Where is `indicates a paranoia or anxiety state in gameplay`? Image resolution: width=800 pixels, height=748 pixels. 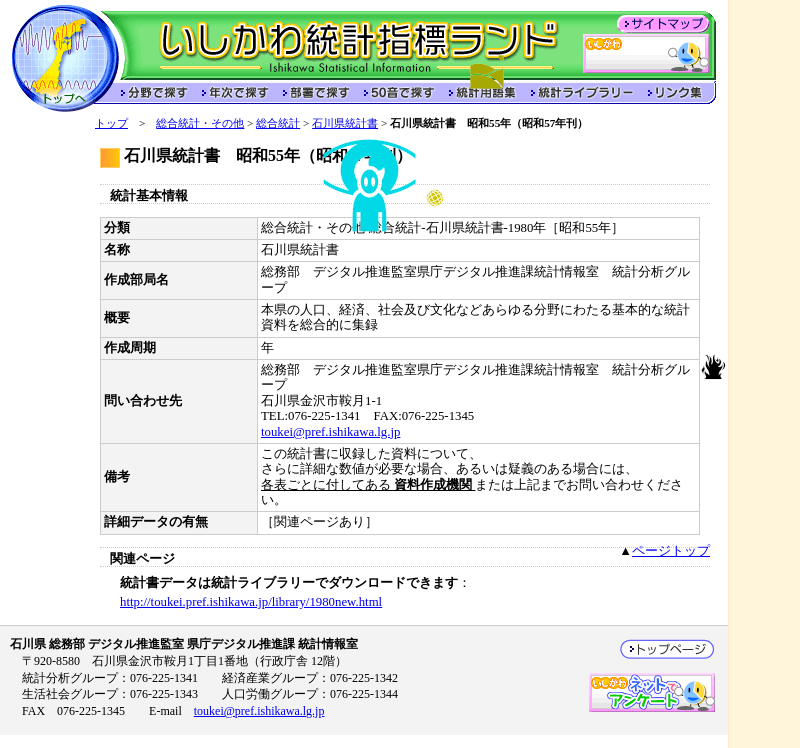
indicates a paranoia or anxiety state in gameplay is located at coordinates (369, 185).